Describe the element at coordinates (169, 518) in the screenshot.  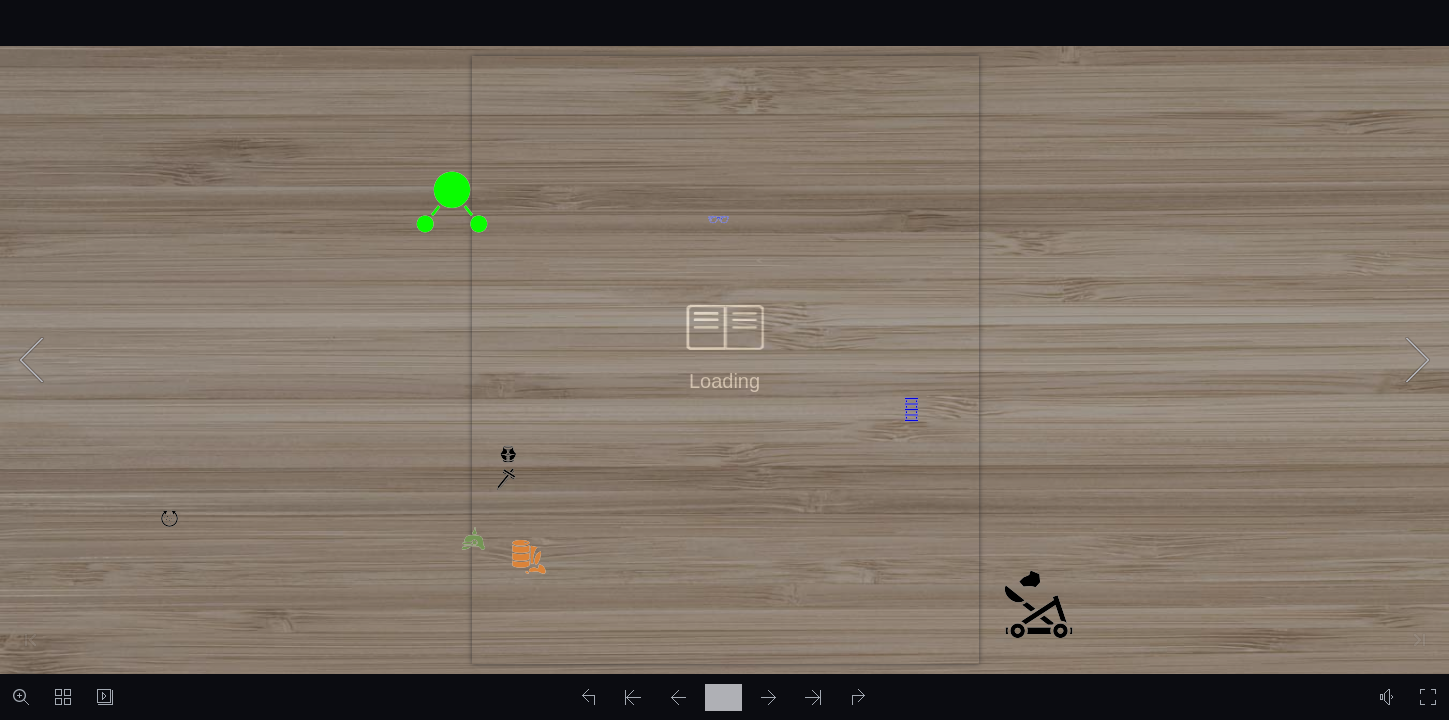
I see `indicates a surrounding or encirclement action in gameplay` at that location.